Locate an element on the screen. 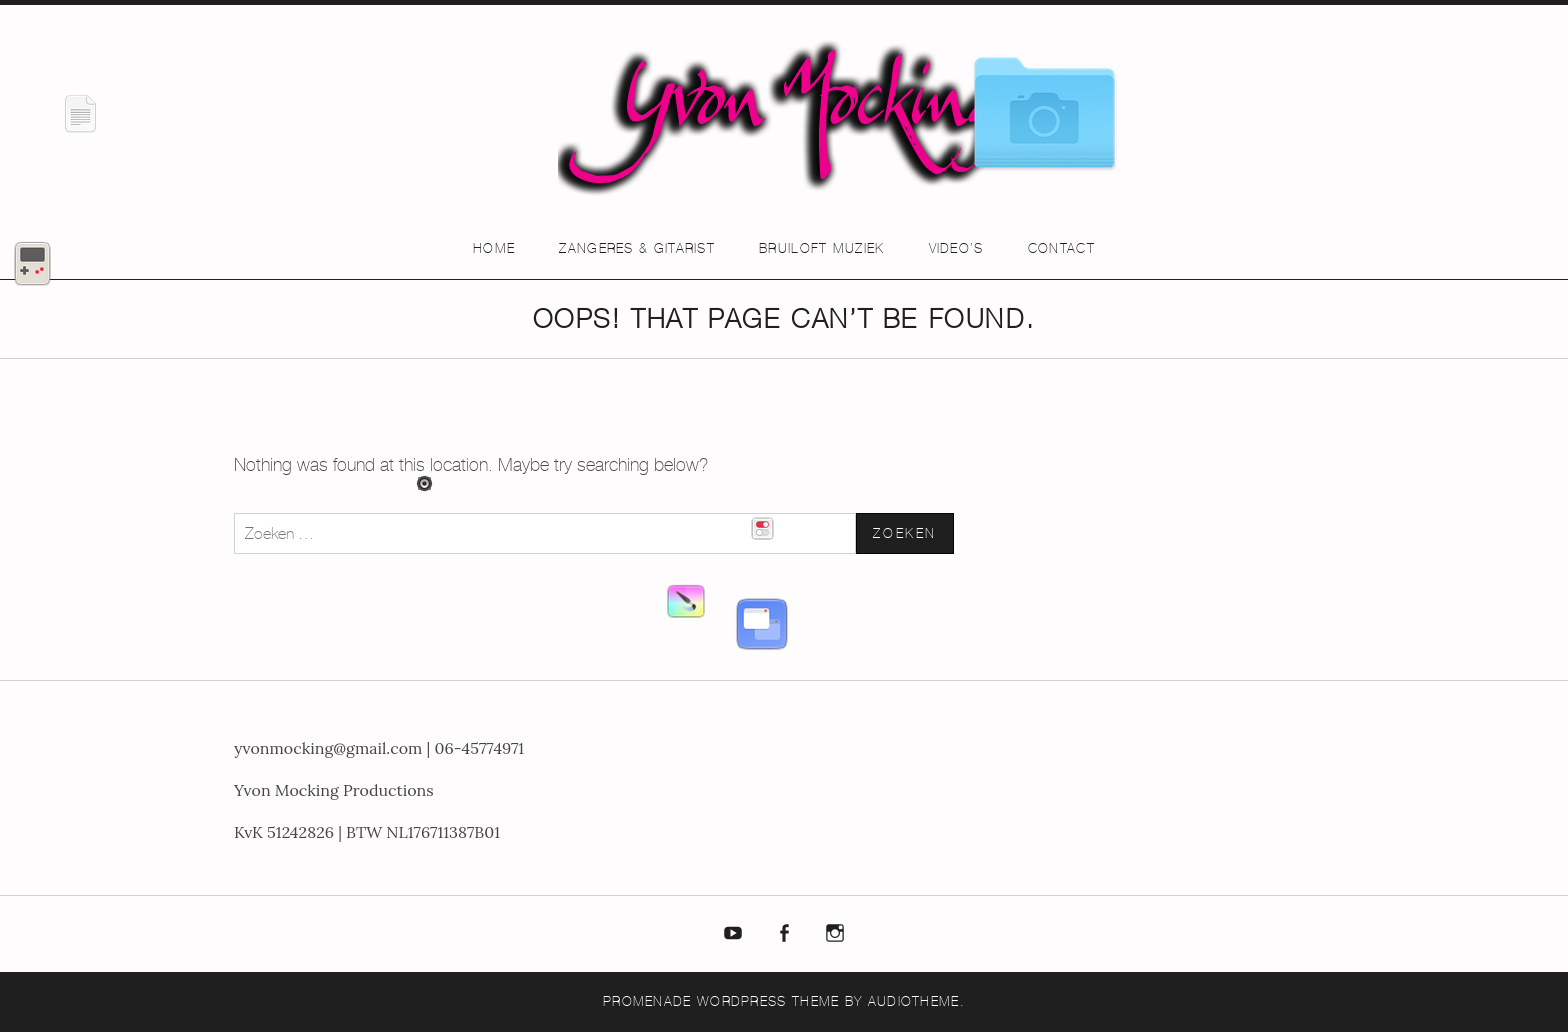 The width and height of the screenshot is (1568, 1032). open system settings or preferences is located at coordinates (762, 528).